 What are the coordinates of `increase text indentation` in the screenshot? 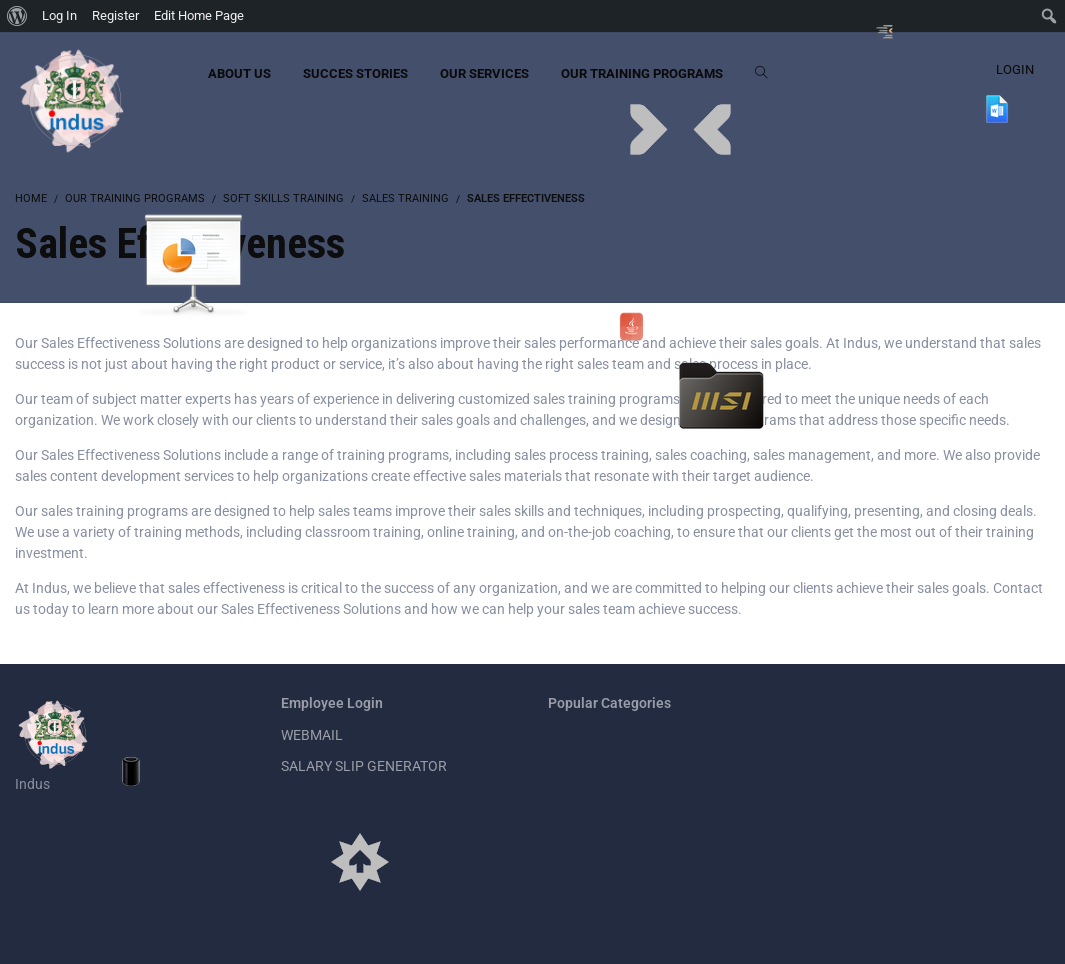 It's located at (884, 32).